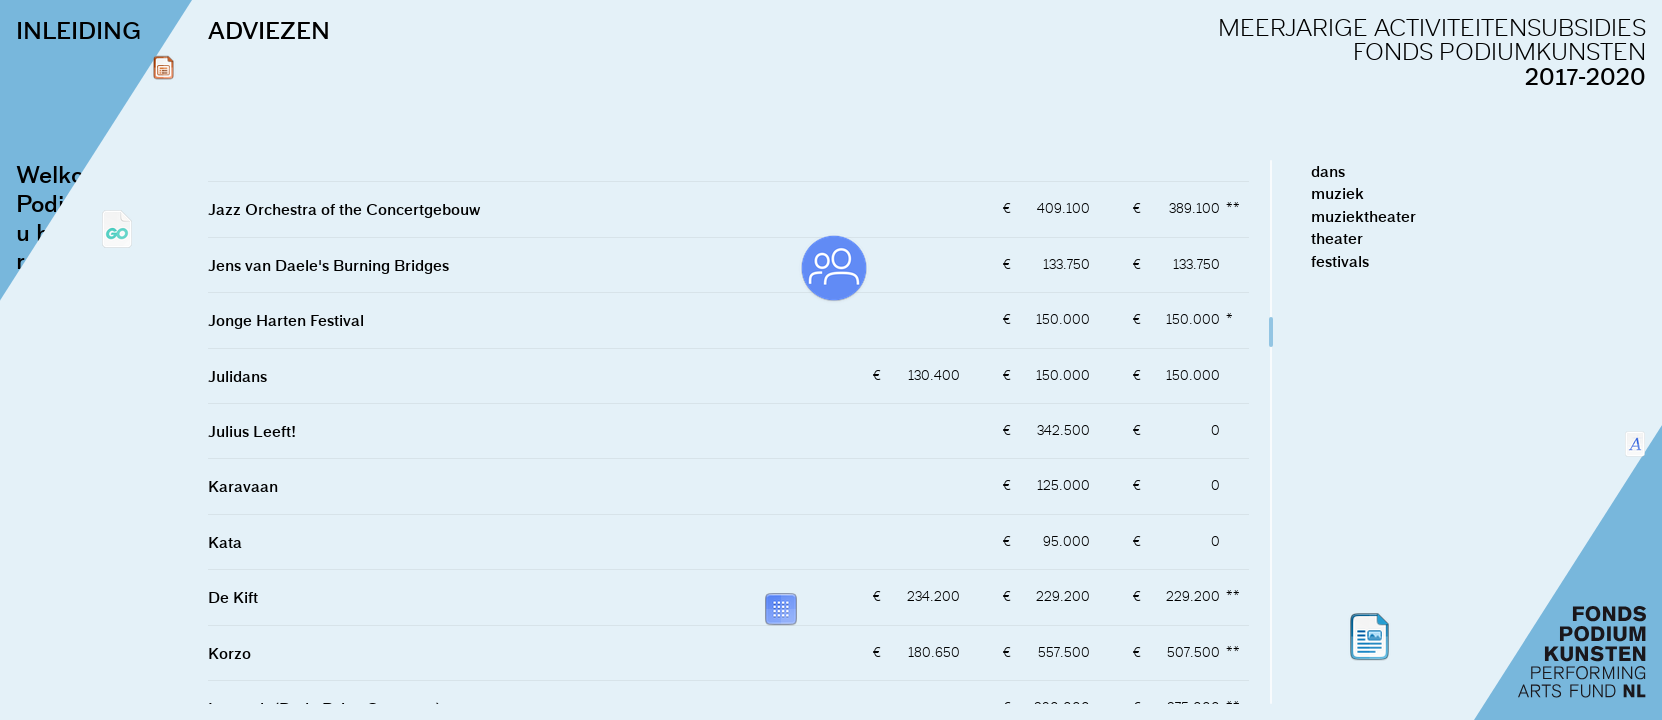 The height and width of the screenshot is (720, 1662). I want to click on open a presentation template file, so click(163, 67).